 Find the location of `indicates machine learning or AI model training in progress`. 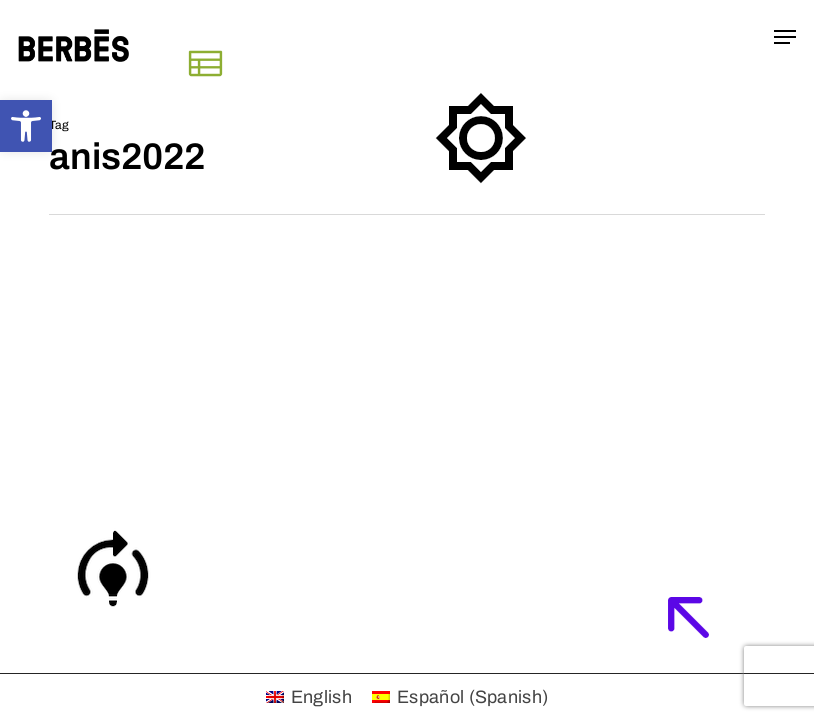

indicates machine learning or AI model training in progress is located at coordinates (113, 571).